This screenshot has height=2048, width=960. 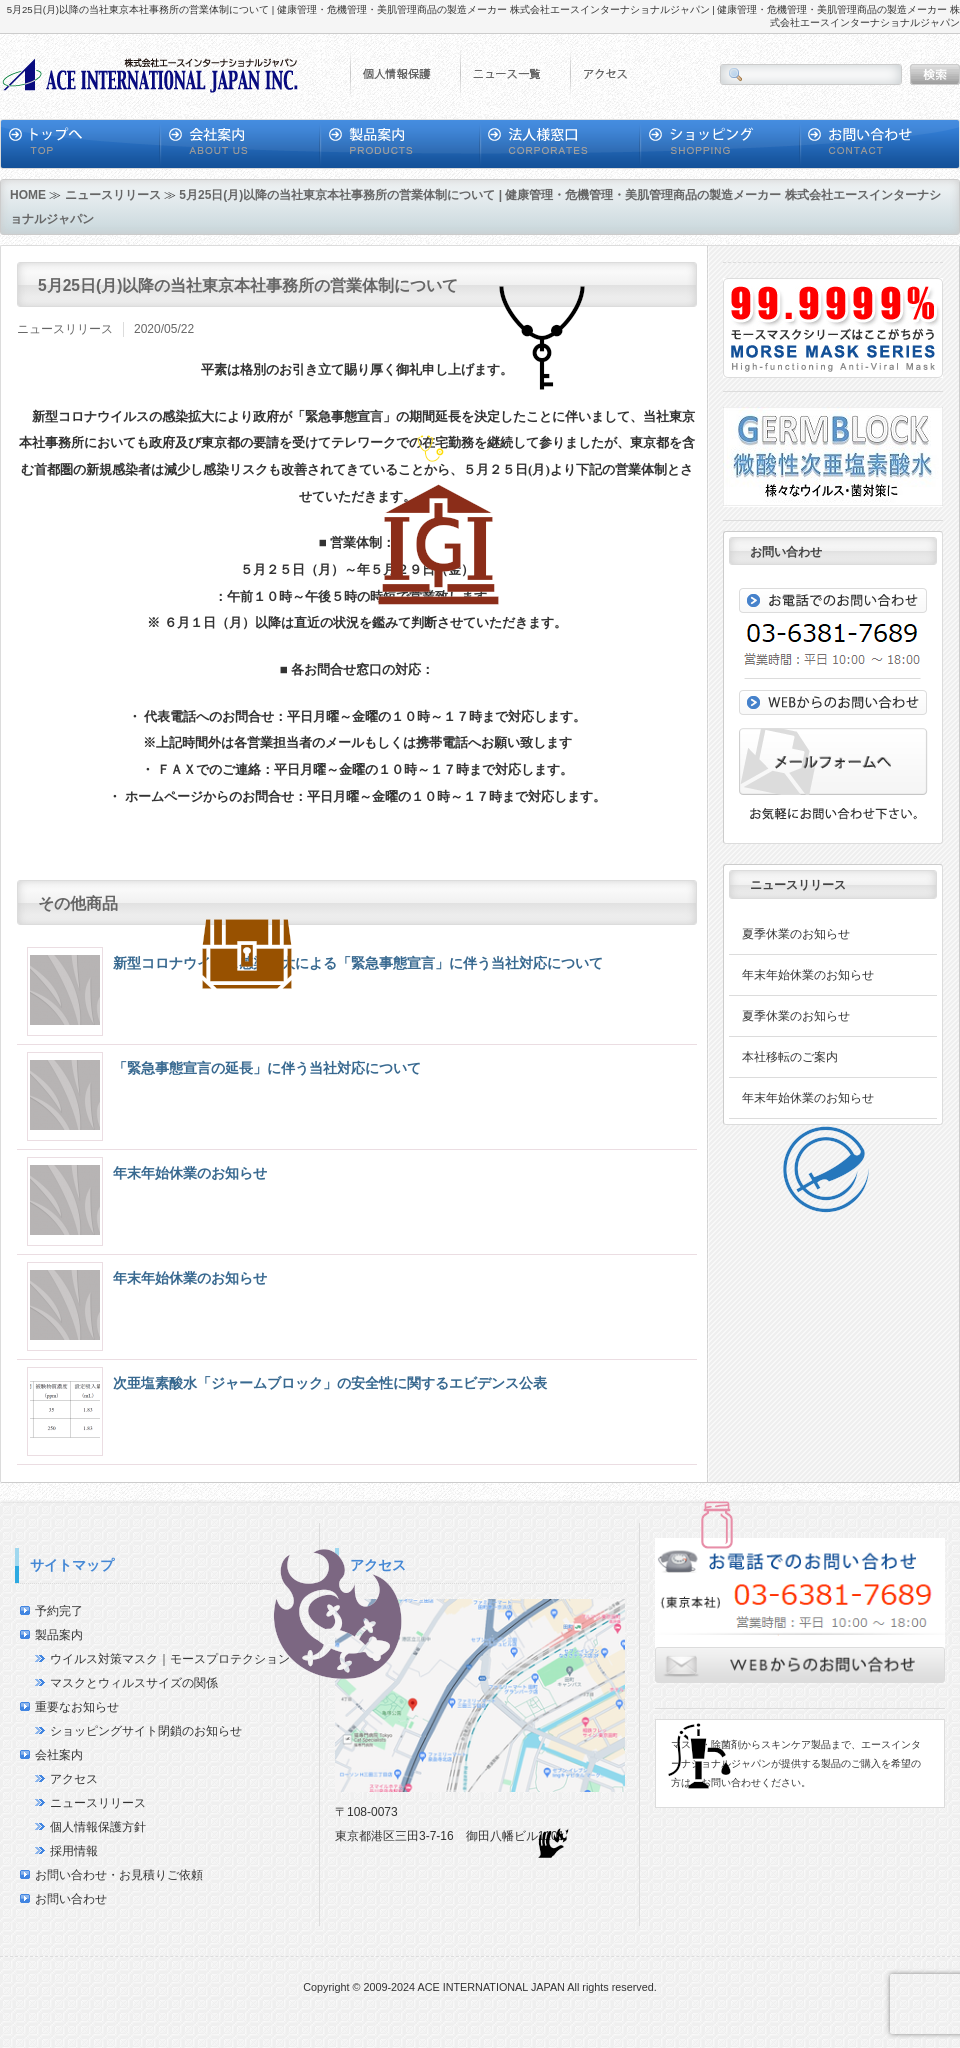 What do you see at coordinates (542, 338) in the screenshot?
I see `decorative key item or accessory in a game inventory` at bounding box center [542, 338].